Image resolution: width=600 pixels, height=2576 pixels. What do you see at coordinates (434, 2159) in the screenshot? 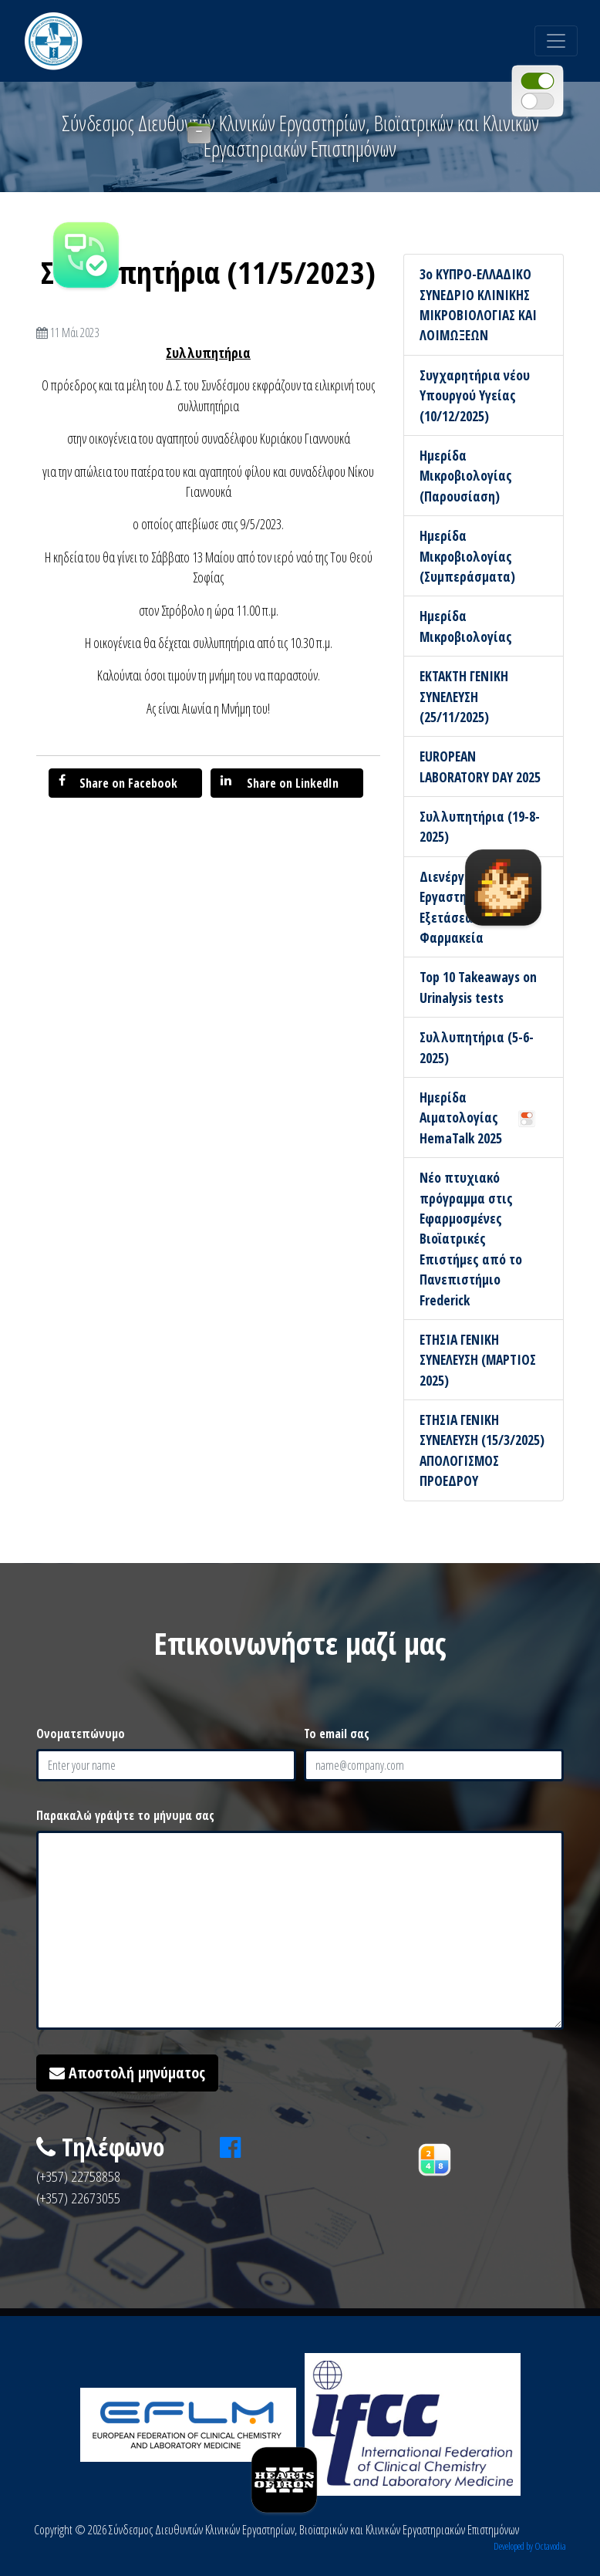
I see `launch the 2048 puzzle game` at bounding box center [434, 2159].